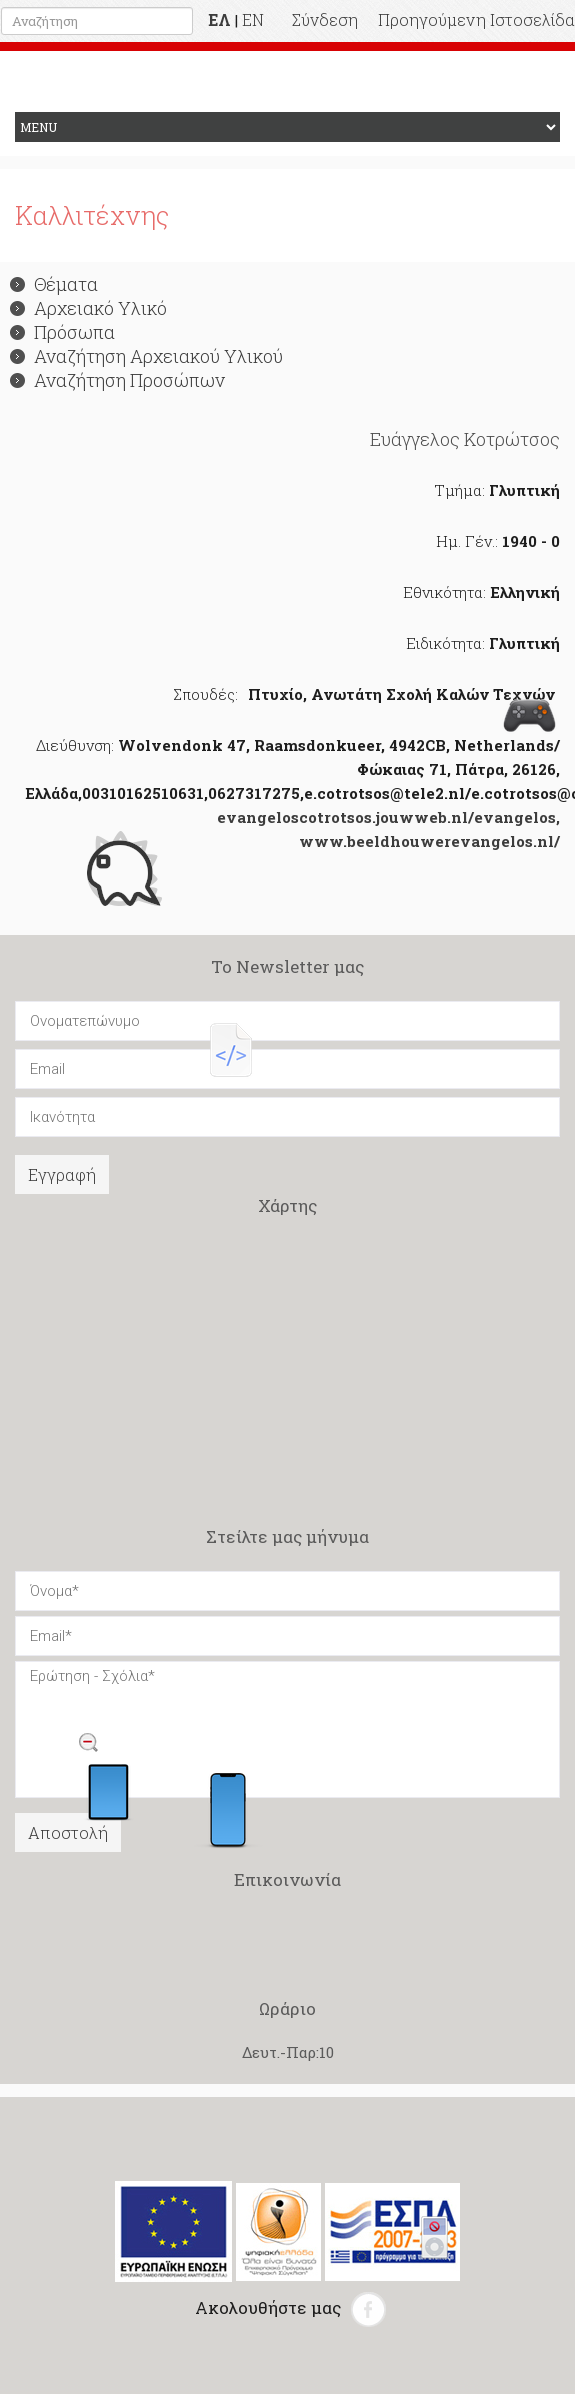 This screenshot has width=575, height=2394. Describe the element at coordinates (228, 1811) in the screenshot. I see `indicates a connected iPhone device` at that location.